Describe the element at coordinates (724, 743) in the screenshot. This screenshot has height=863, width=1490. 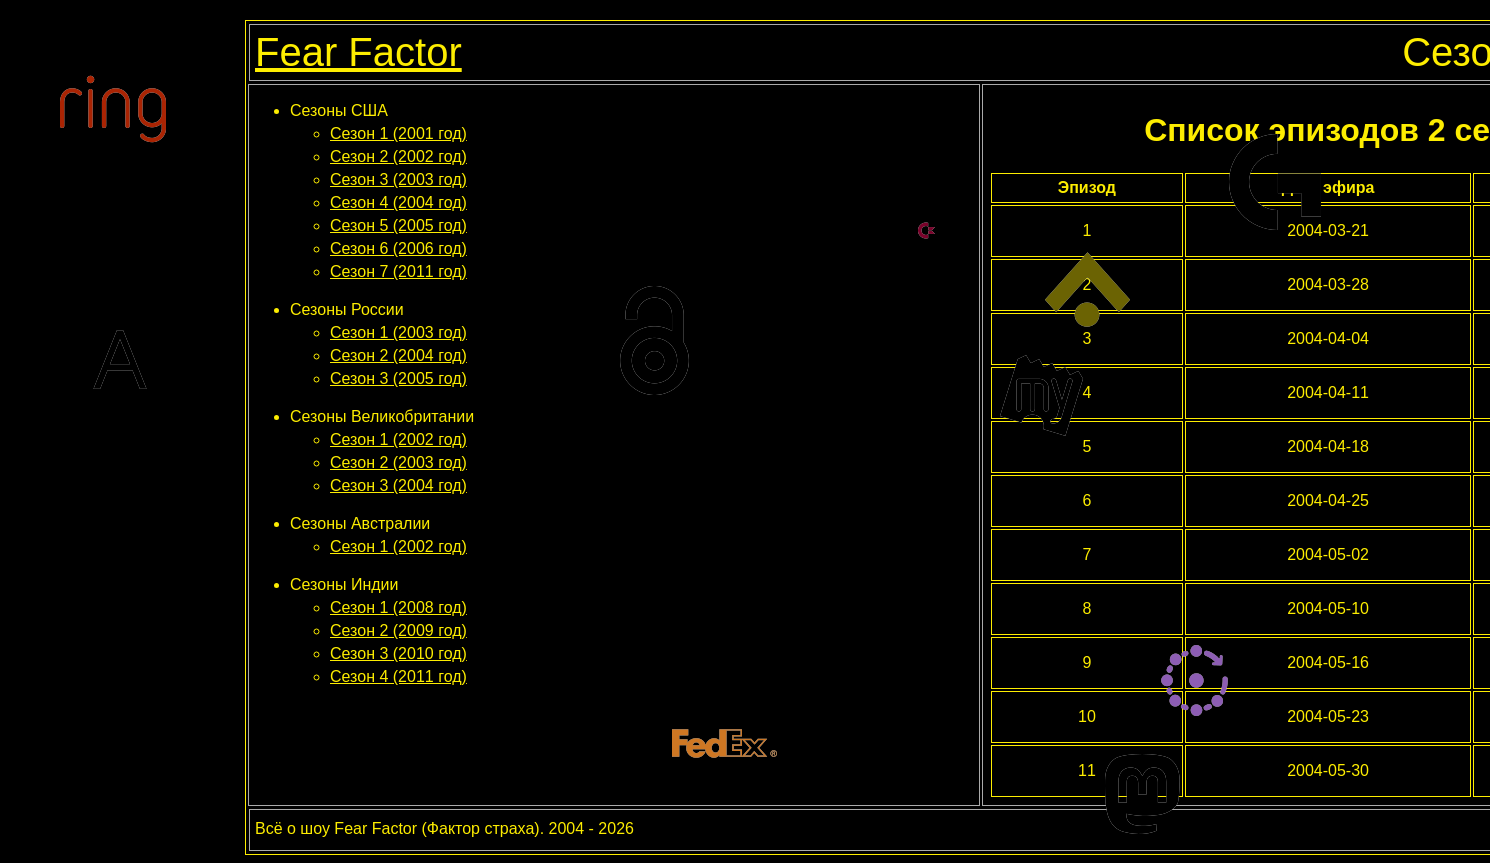
I see `open the FedEx shipping app` at that location.